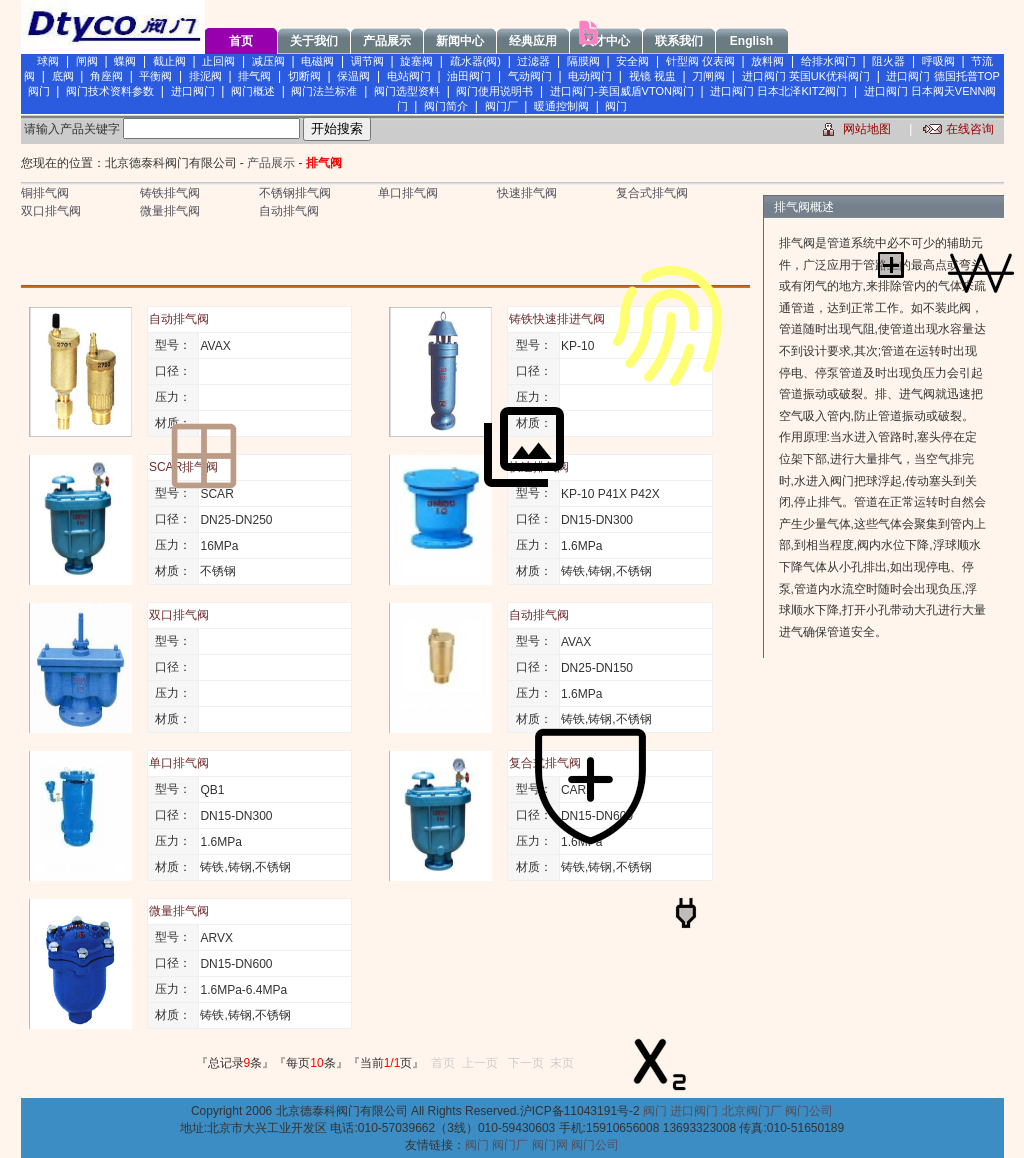 This screenshot has width=1024, height=1158. I want to click on add a new item or content, so click(891, 265).